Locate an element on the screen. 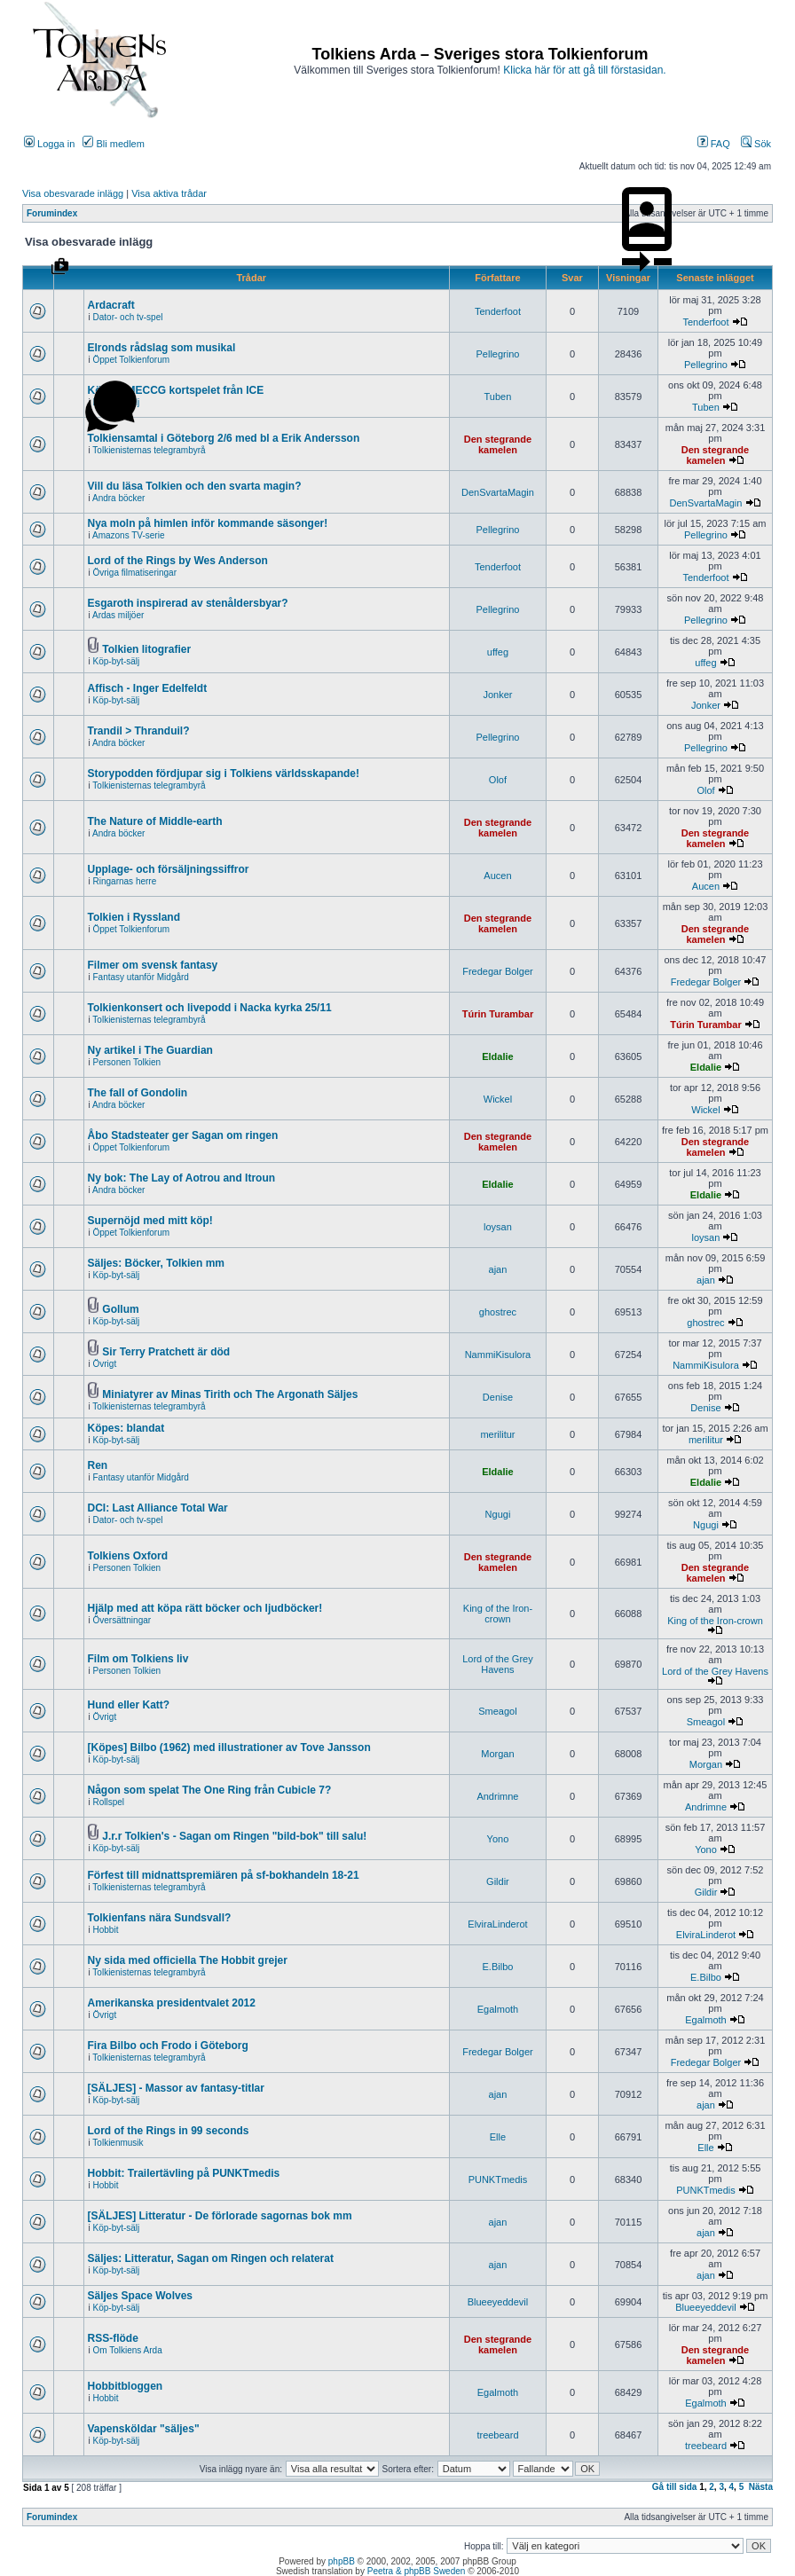 The image size is (795, 2576). switch to front-facing camera is located at coordinates (647, 230).